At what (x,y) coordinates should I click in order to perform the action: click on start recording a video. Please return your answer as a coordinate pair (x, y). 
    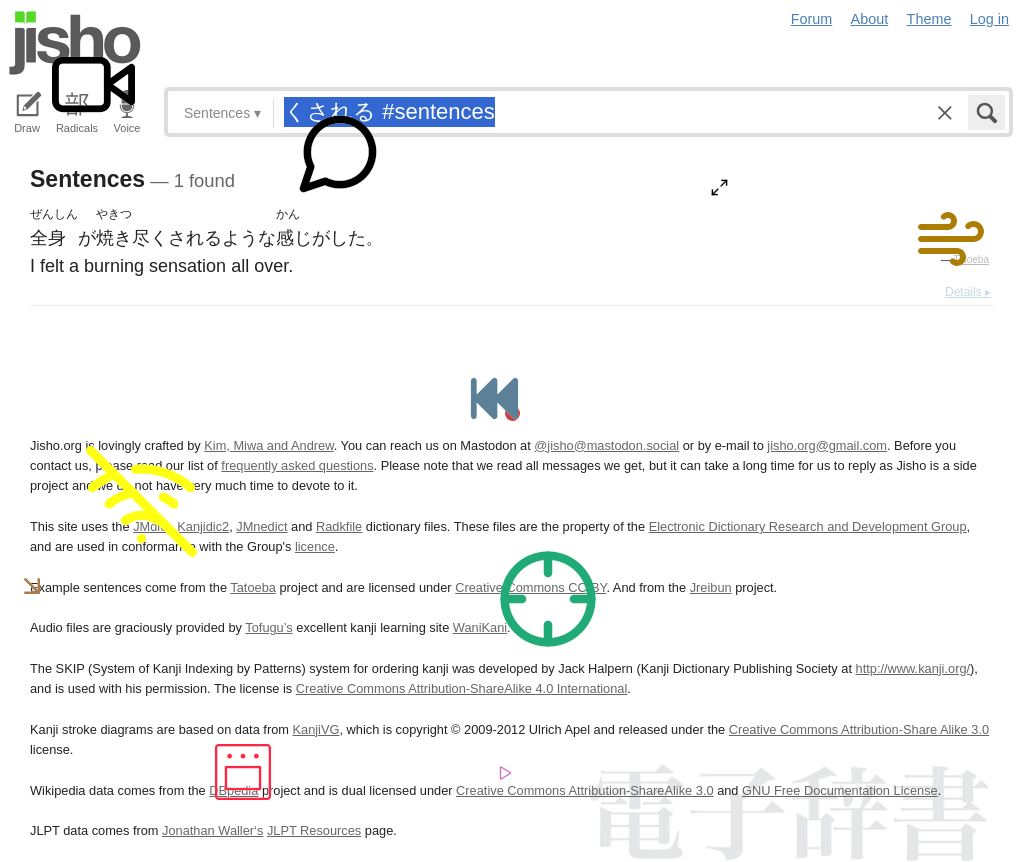
    Looking at the image, I should click on (93, 84).